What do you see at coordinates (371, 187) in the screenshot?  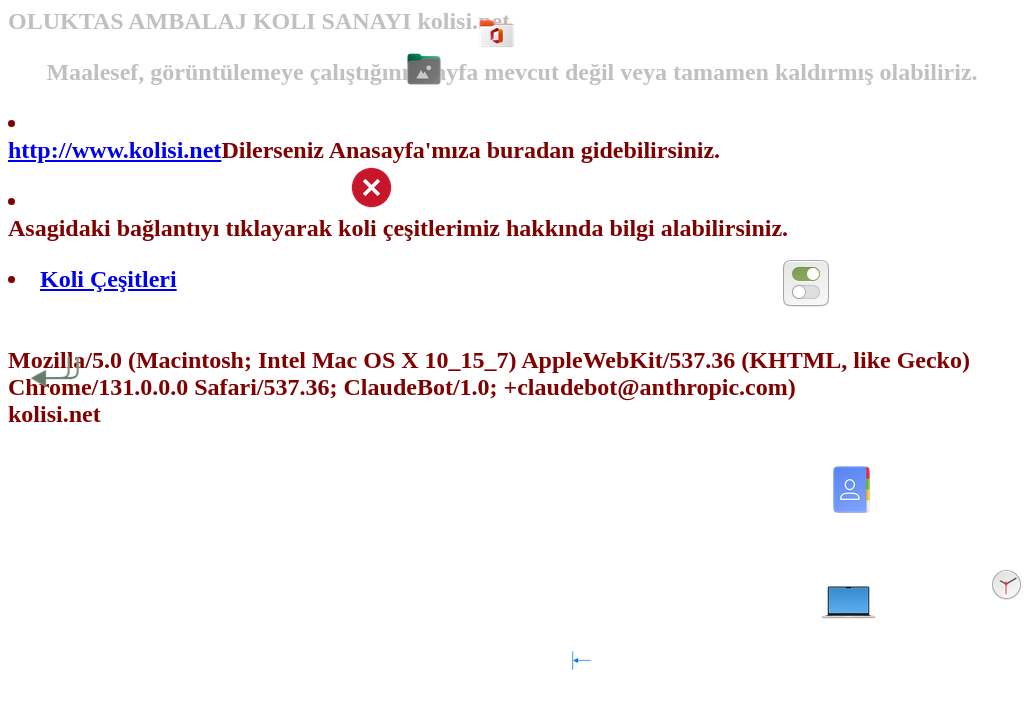 I see `cancel or close the current action` at bounding box center [371, 187].